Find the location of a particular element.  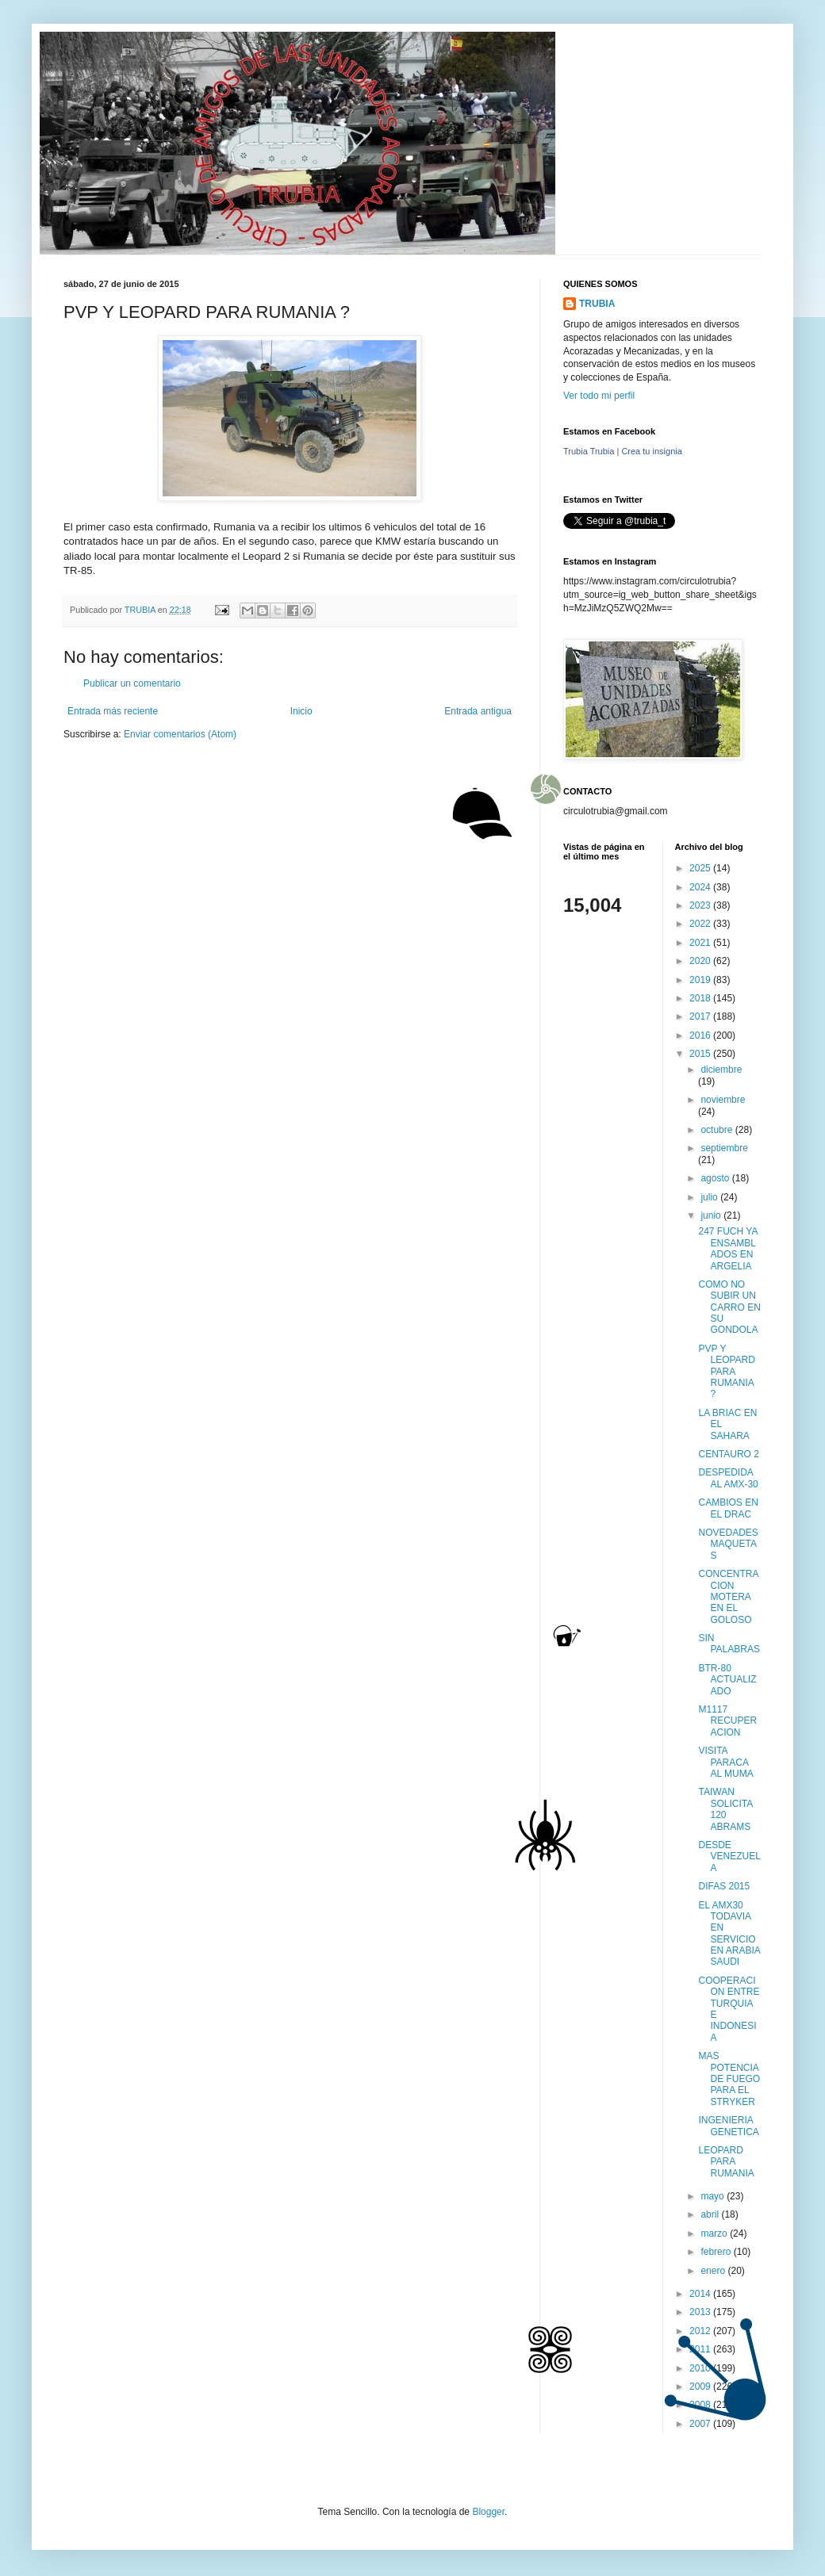

water plants or crops in a gardening game is located at coordinates (567, 1636).